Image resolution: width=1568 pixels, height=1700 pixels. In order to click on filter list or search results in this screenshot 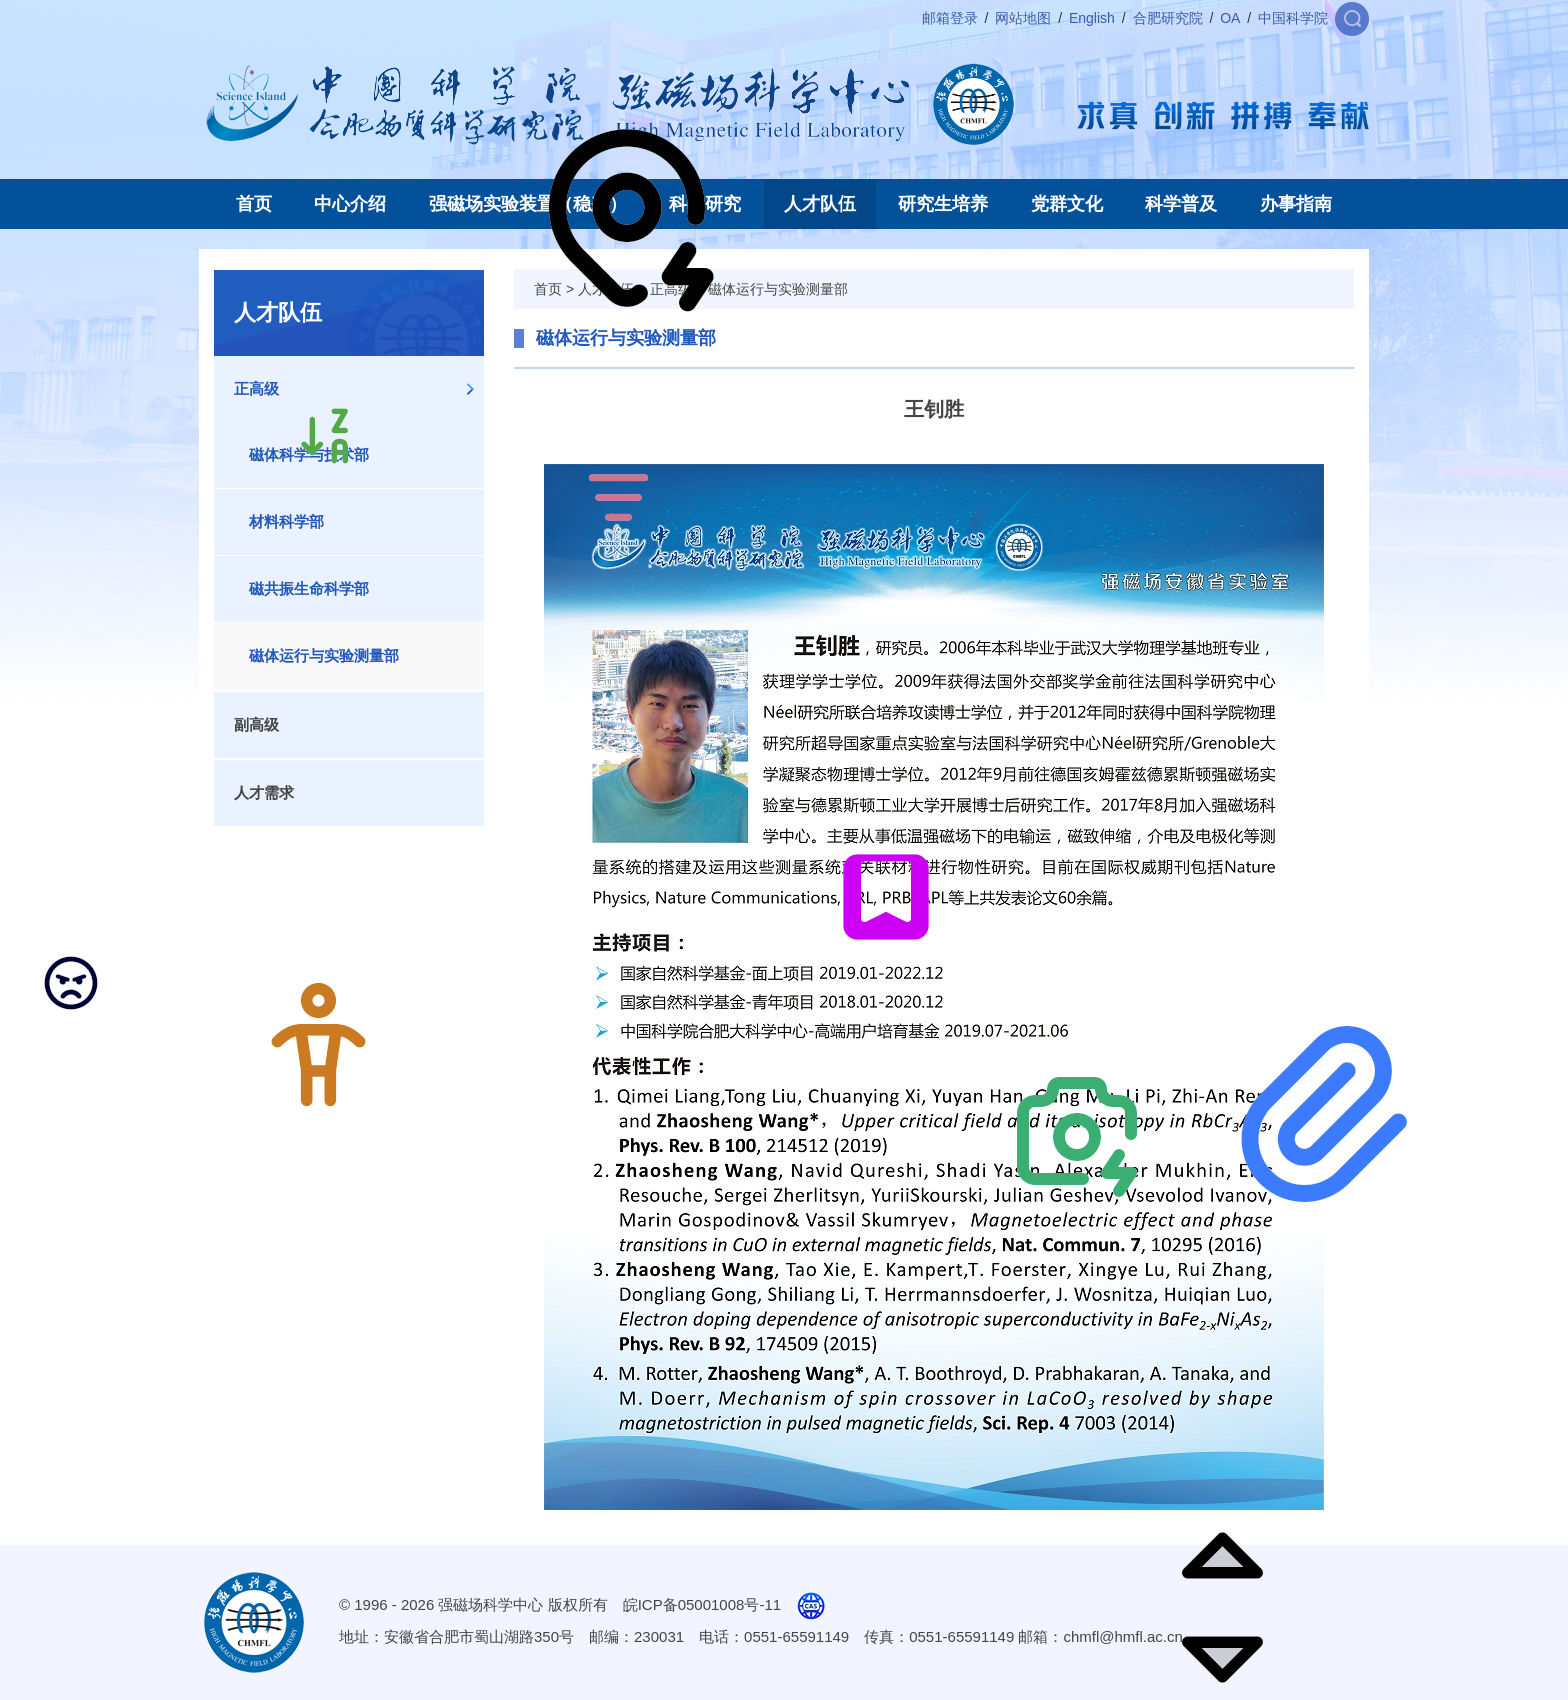, I will do `click(618, 497)`.